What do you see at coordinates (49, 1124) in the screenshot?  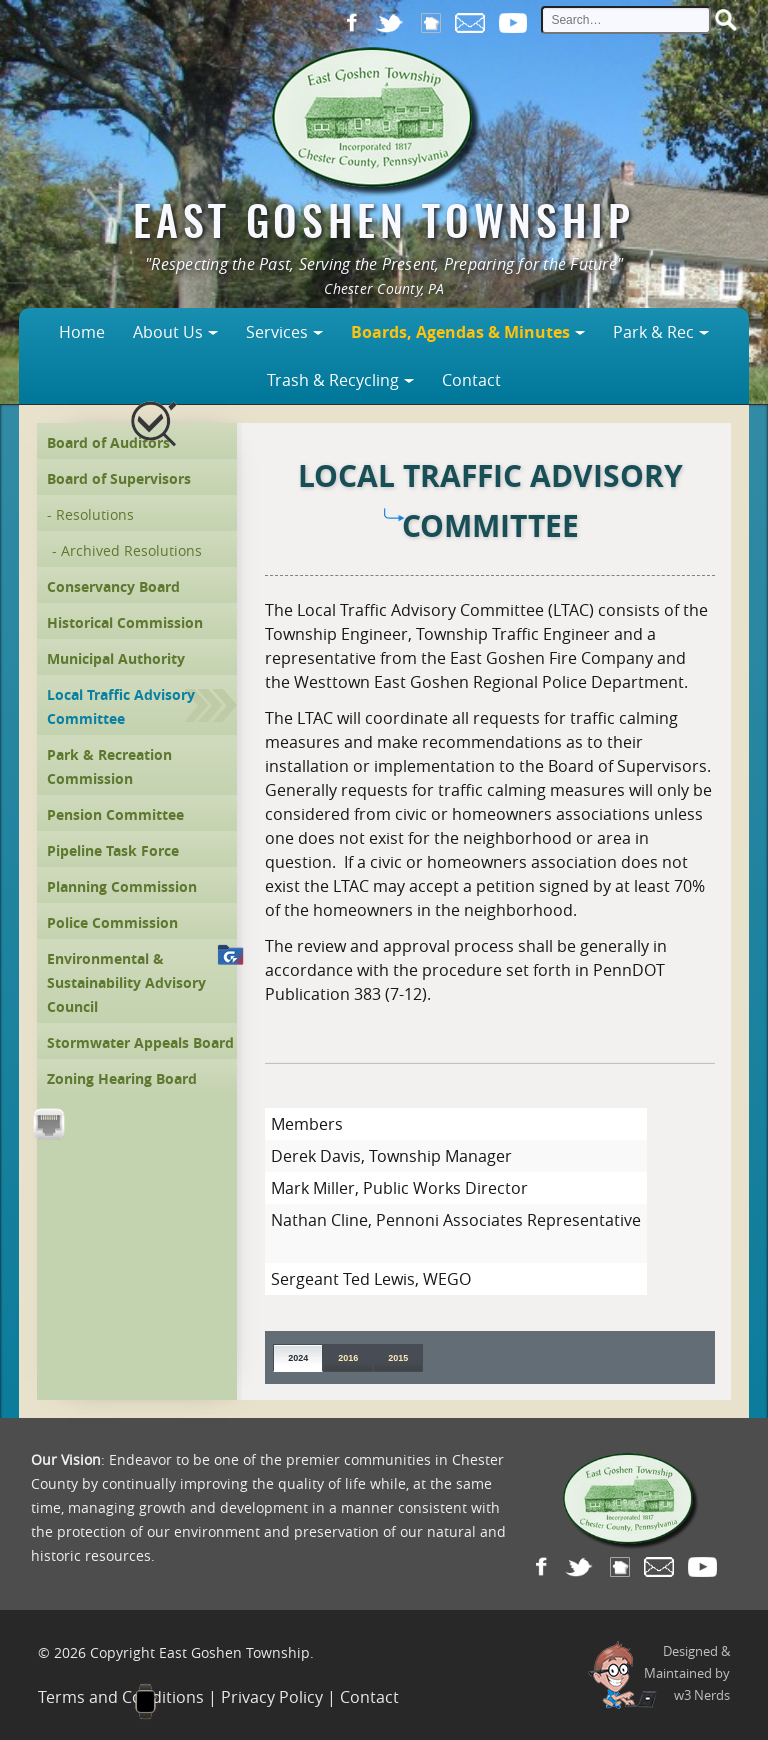 I see `configure audio video bridging network settings` at bounding box center [49, 1124].